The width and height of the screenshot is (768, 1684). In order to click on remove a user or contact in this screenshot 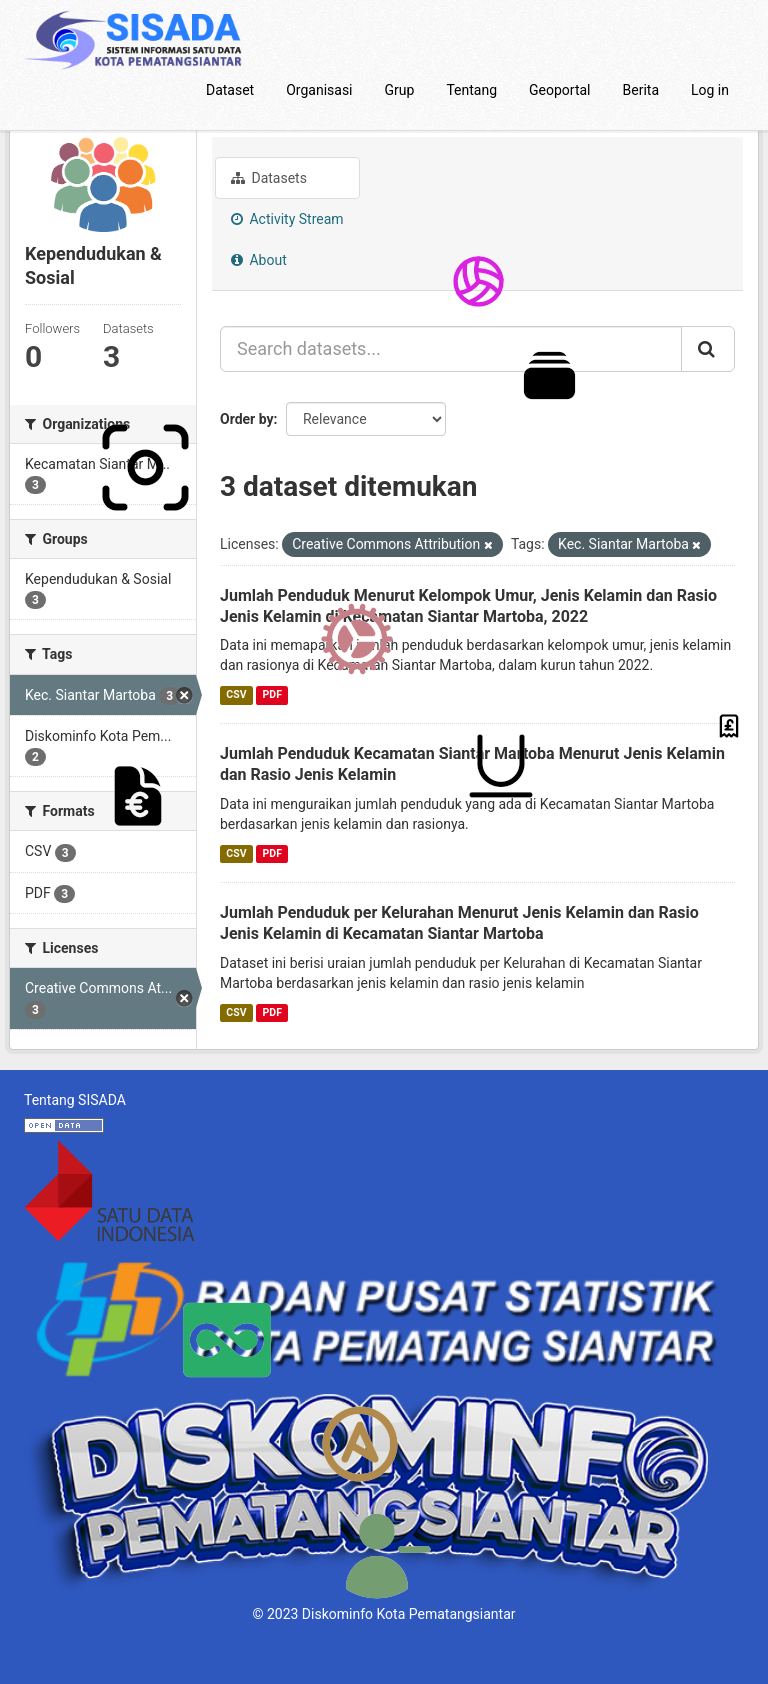, I will do `click(384, 1556)`.